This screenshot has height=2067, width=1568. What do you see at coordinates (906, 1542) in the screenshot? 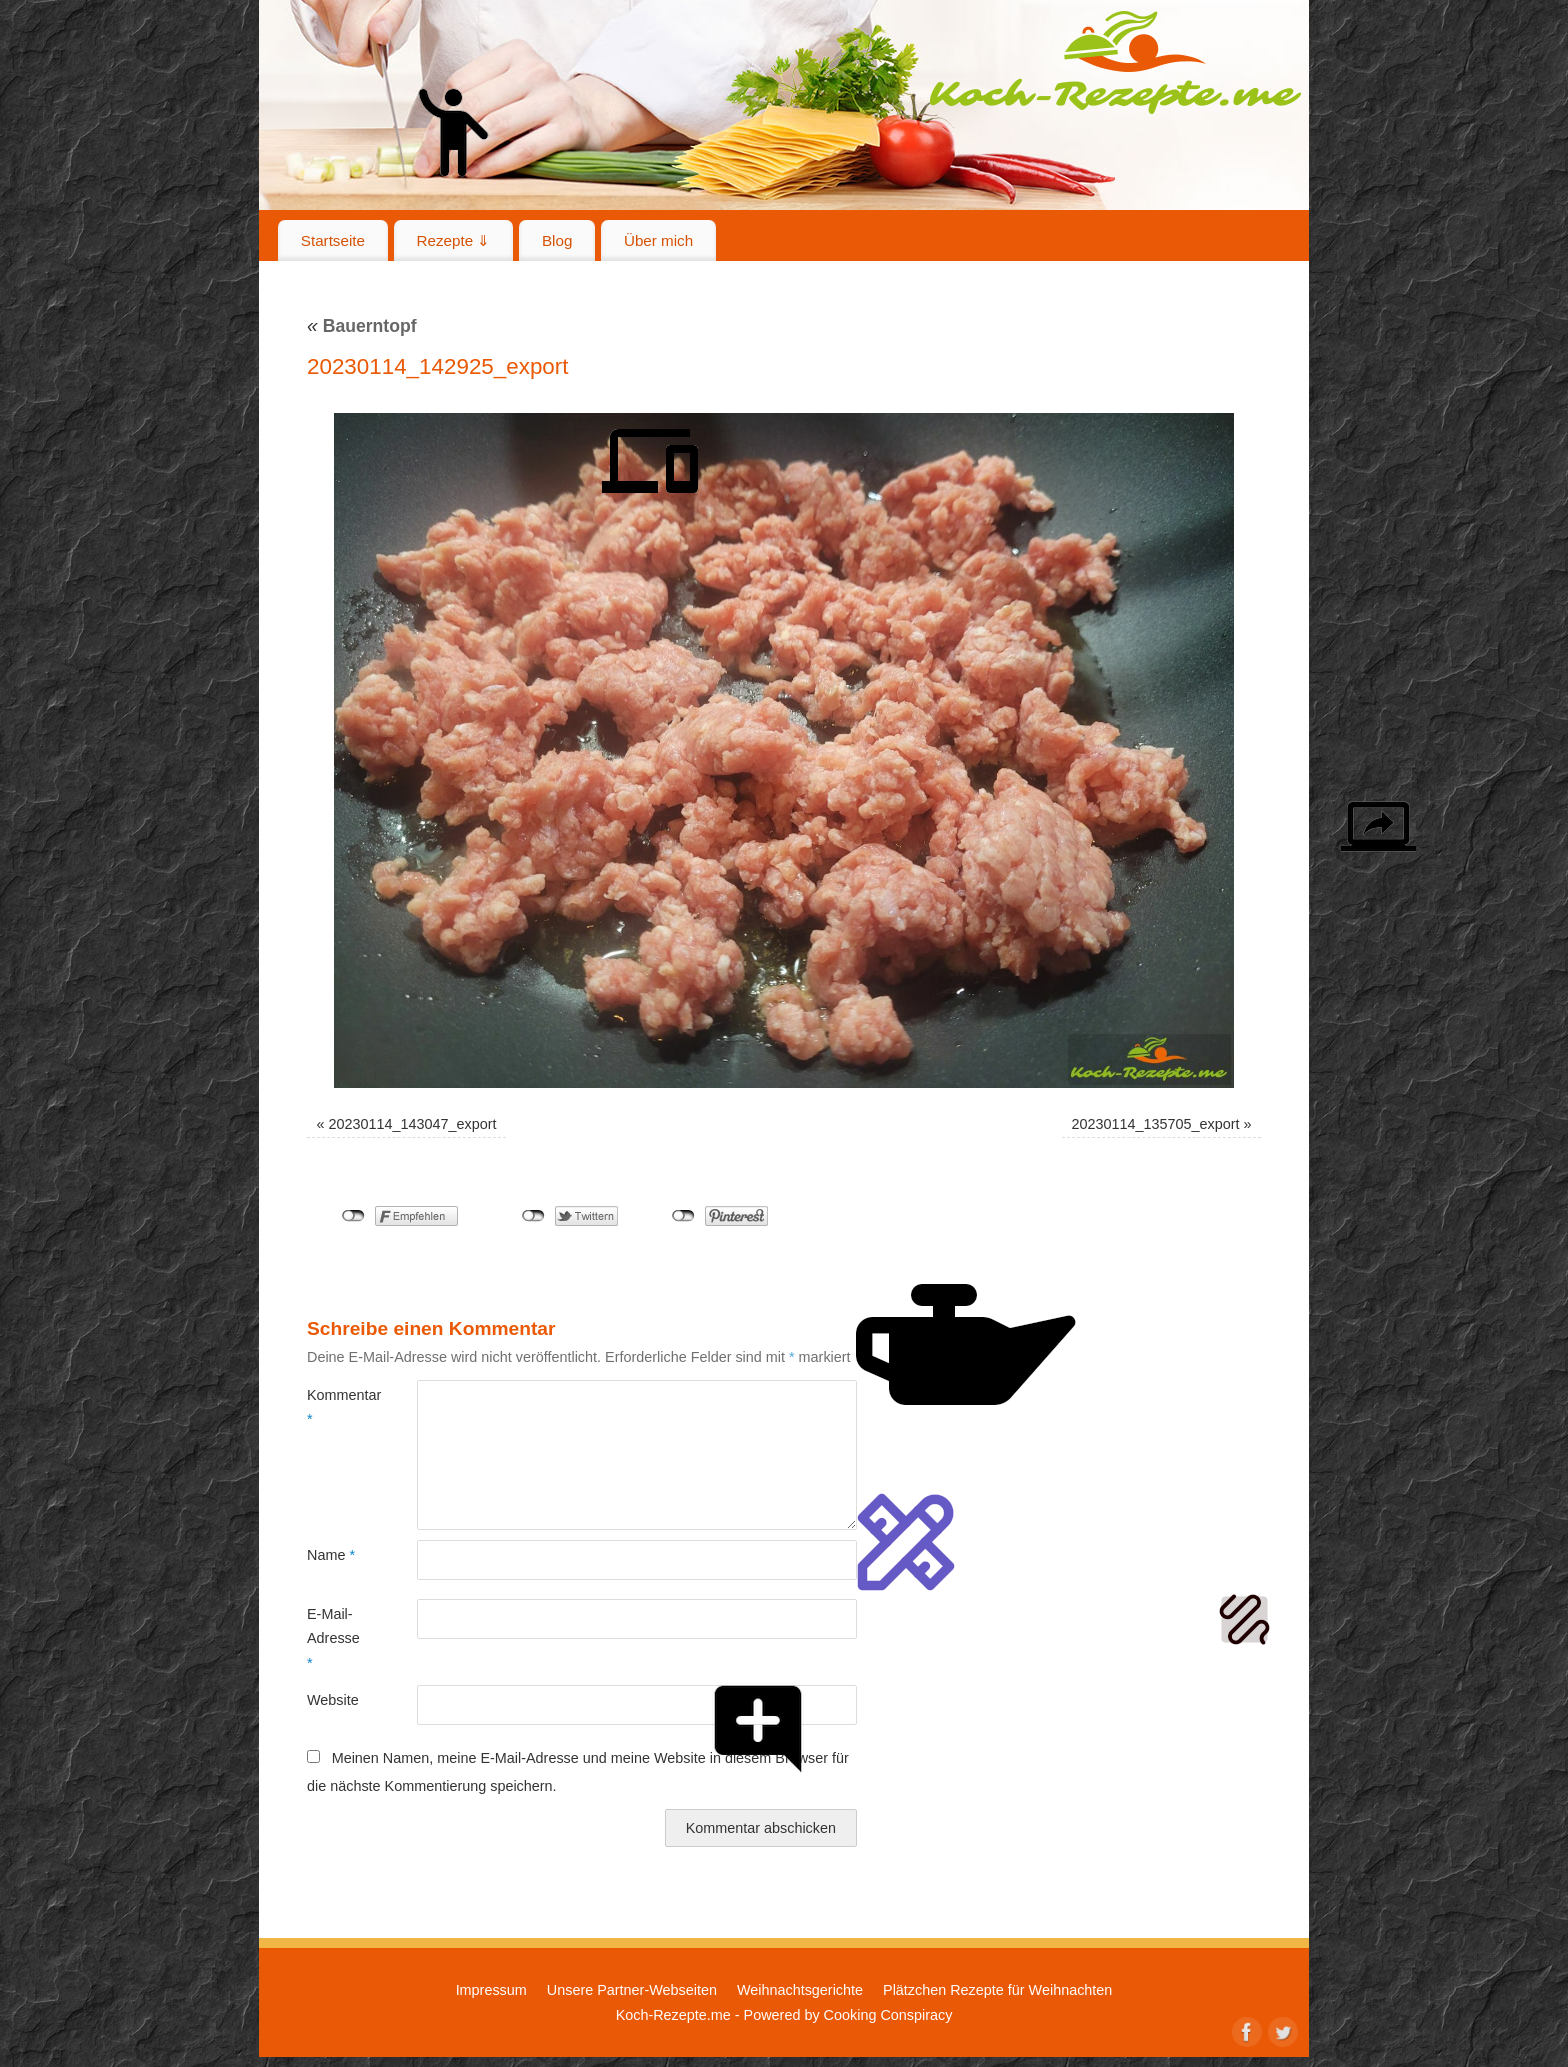
I see `access settings or configuration options` at bounding box center [906, 1542].